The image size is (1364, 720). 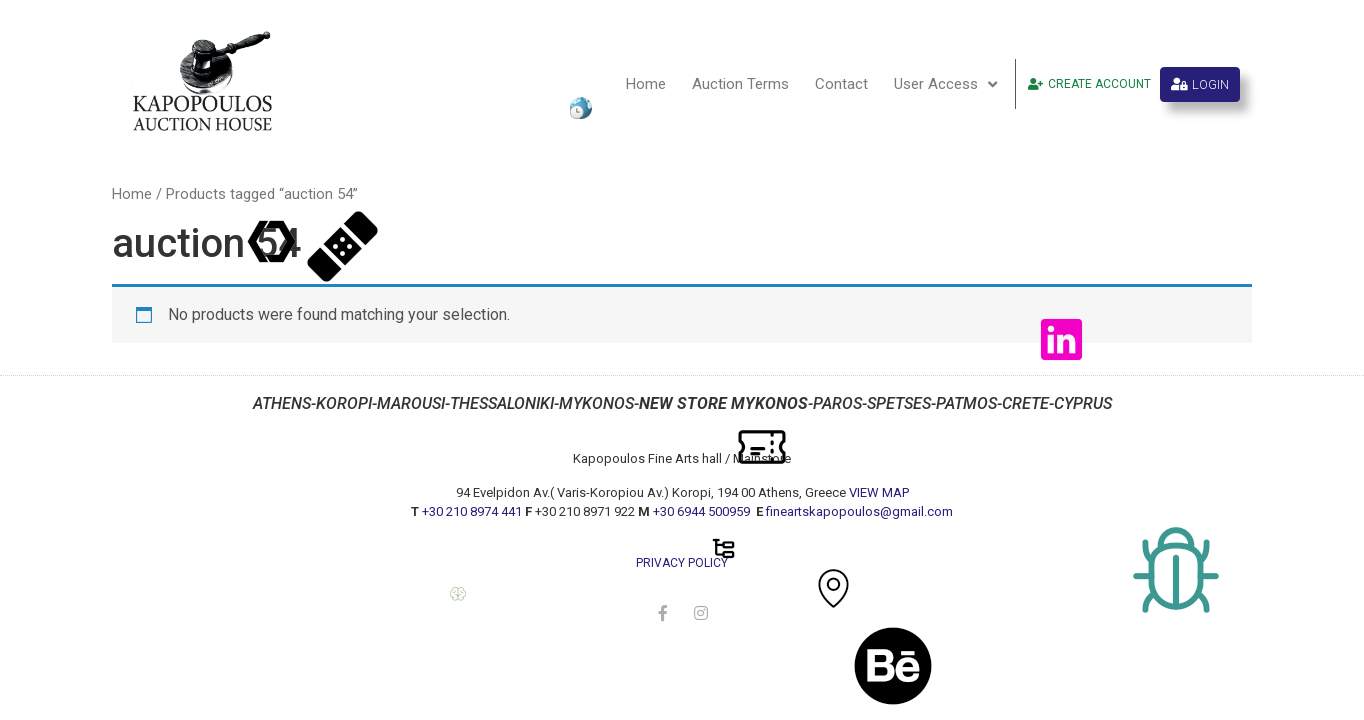 What do you see at coordinates (342, 246) in the screenshot?
I see `access first aid or medical information` at bounding box center [342, 246].